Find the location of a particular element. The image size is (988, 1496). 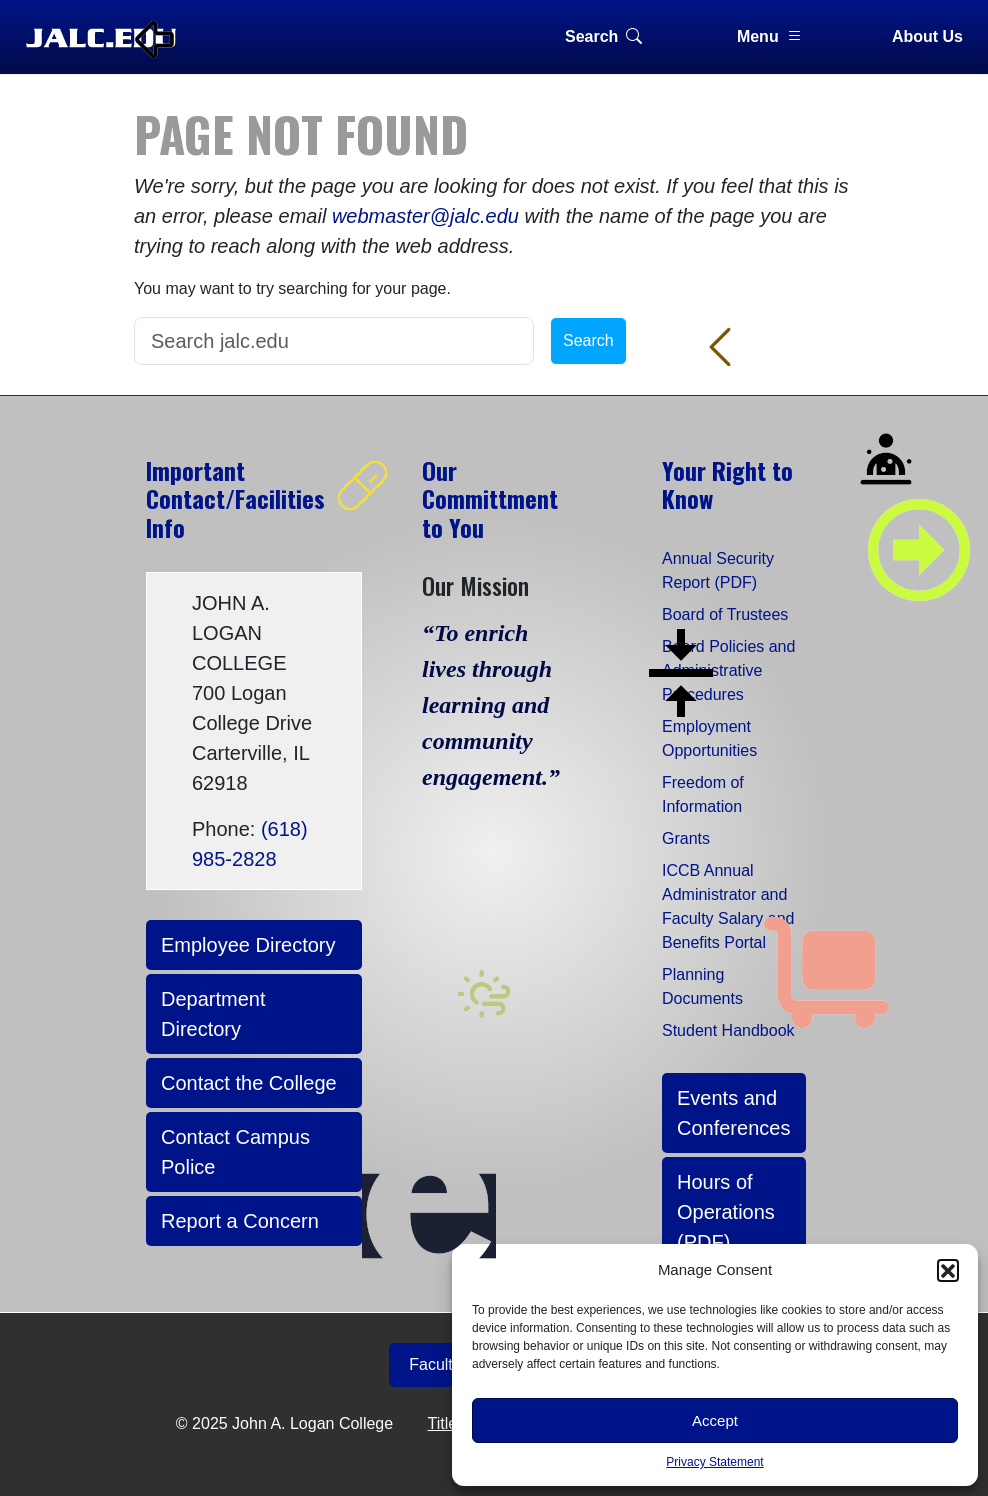

navigate to the next item or screen is located at coordinates (919, 550).